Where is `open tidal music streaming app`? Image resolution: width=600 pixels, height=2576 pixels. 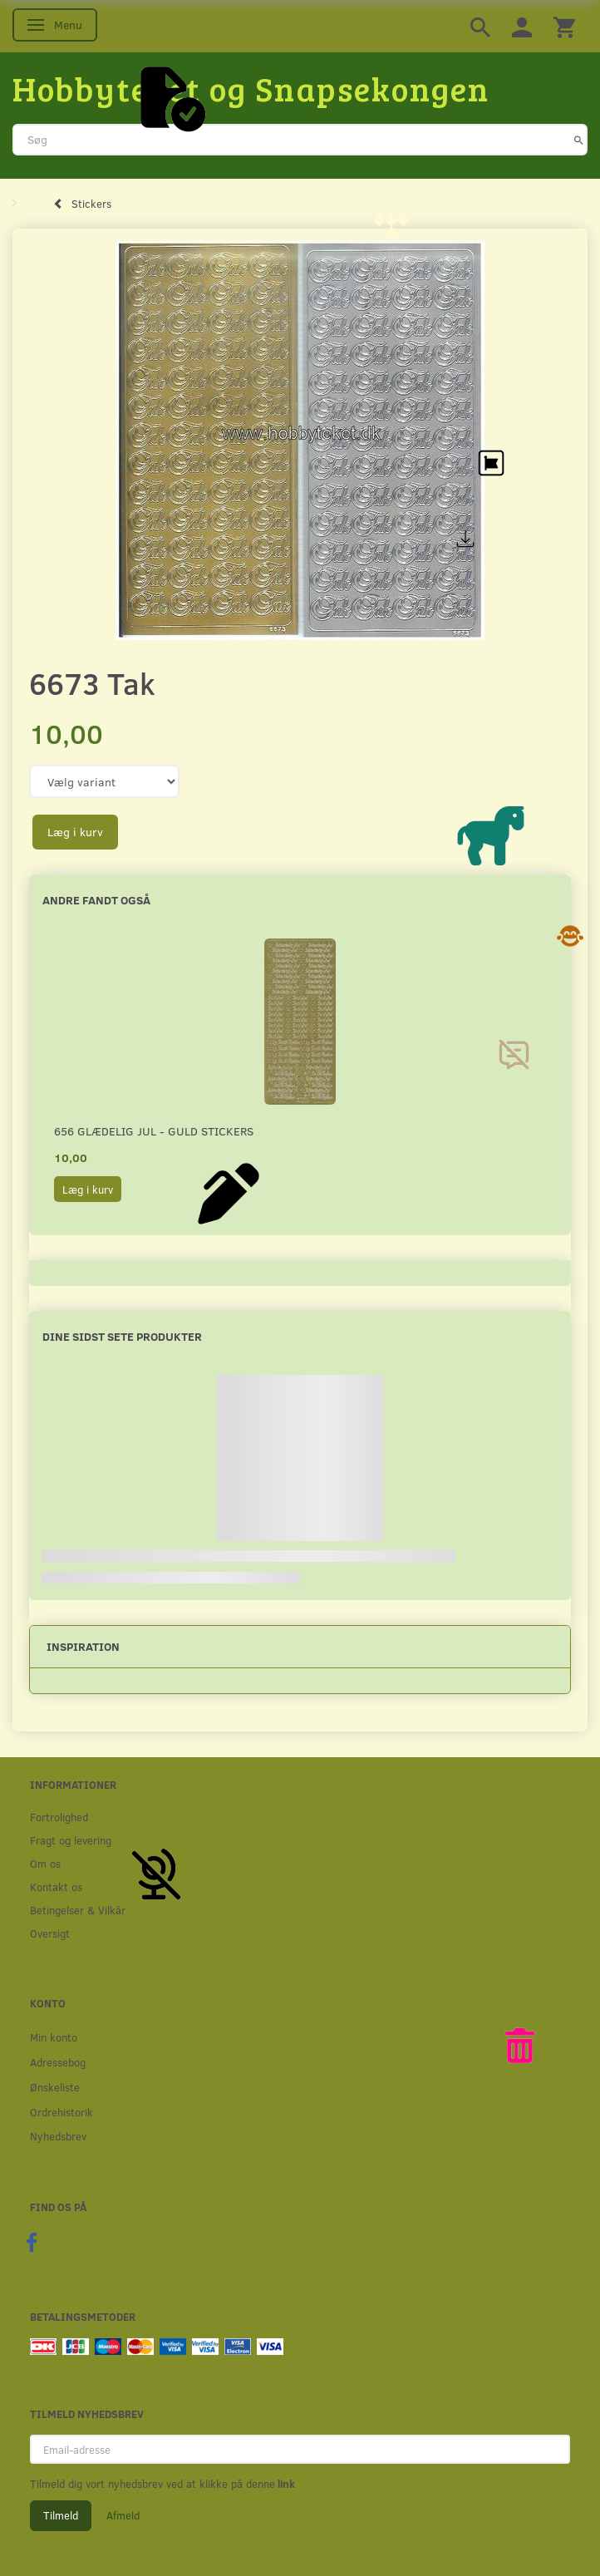 open tidal music streaming app is located at coordinates (391, 226).